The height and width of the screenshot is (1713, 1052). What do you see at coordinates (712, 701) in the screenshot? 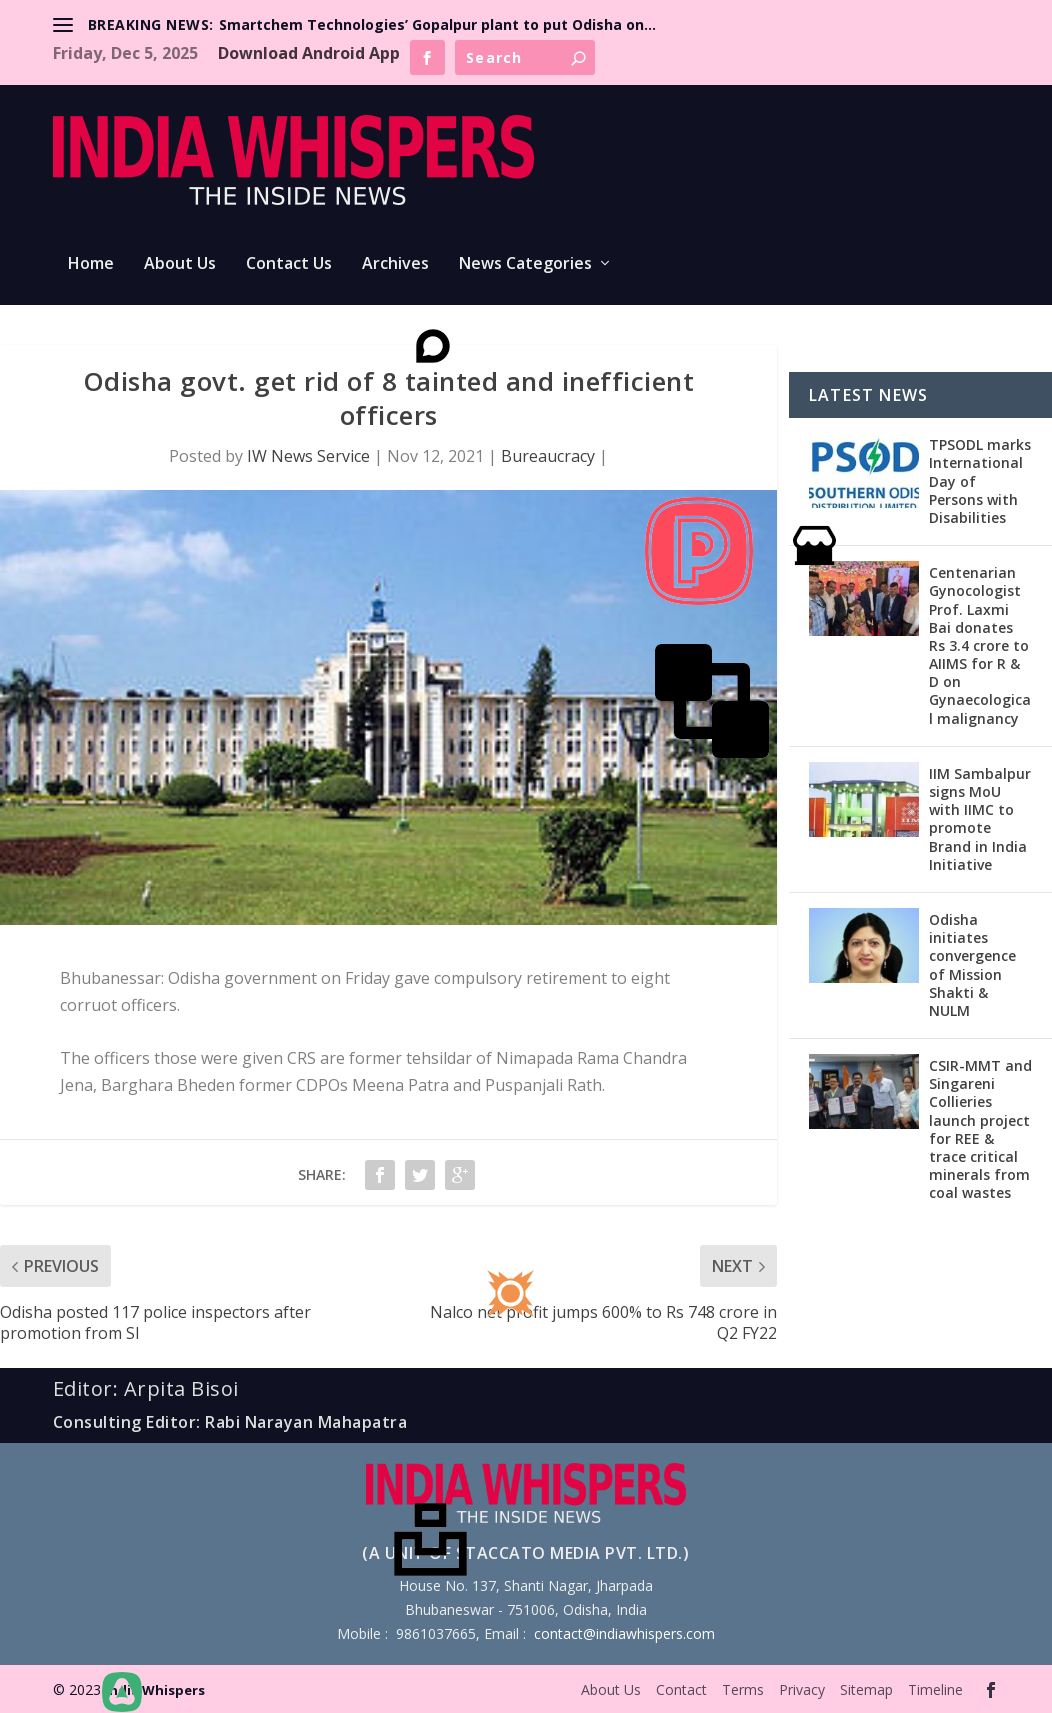
I see `send selected object to back of layer stack` at bounding box center [712, 701].